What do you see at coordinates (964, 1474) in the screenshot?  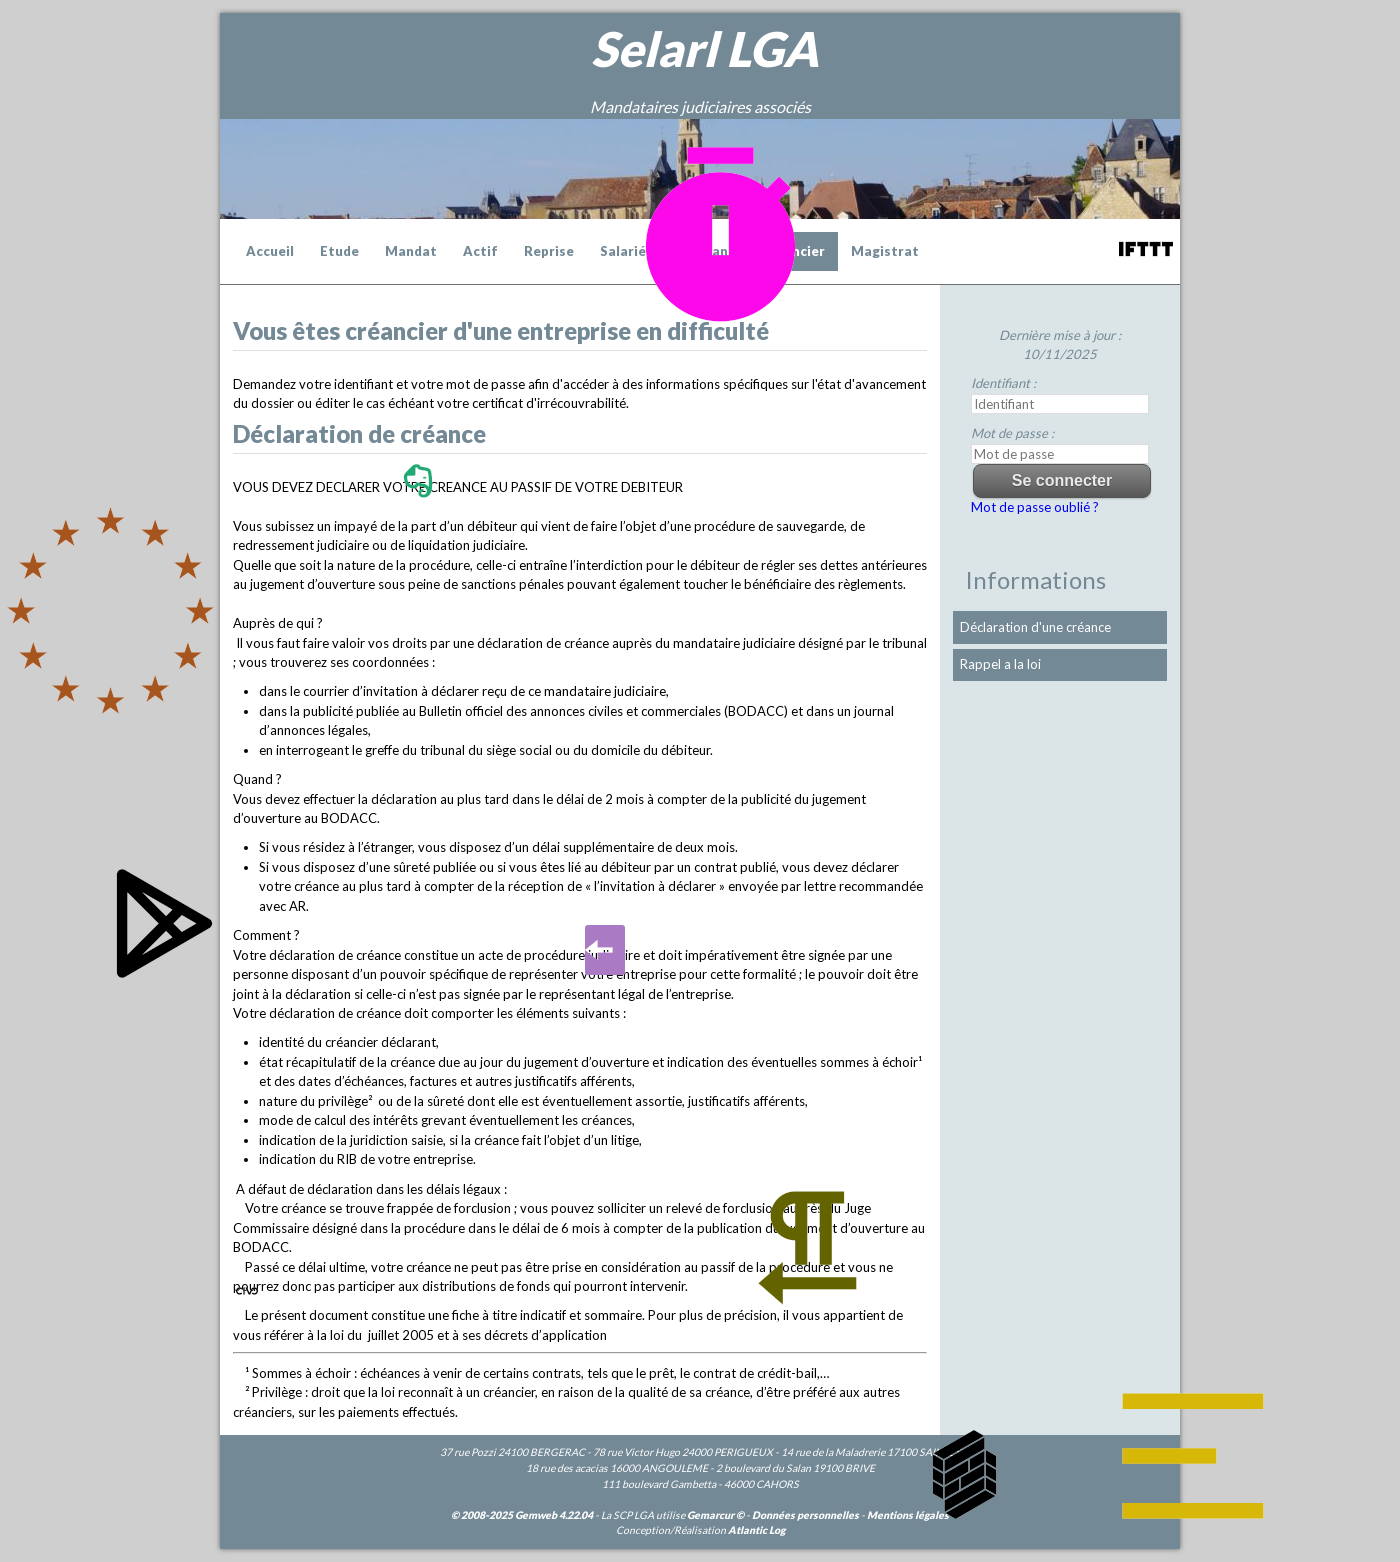 I see `Formik library logo` at bounding box center [964, 1474].